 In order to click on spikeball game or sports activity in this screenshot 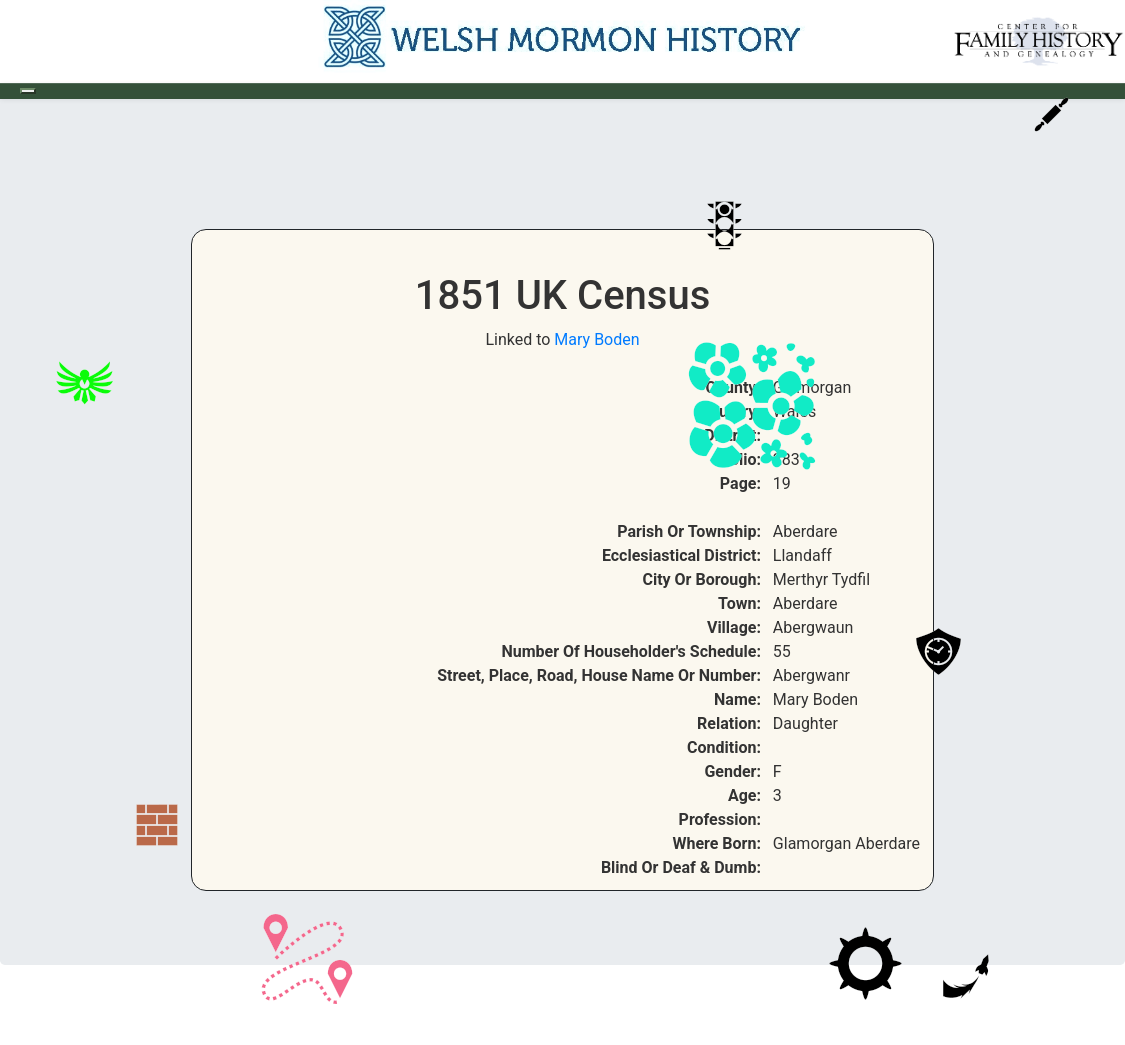, I will do `click(865, 963)`.